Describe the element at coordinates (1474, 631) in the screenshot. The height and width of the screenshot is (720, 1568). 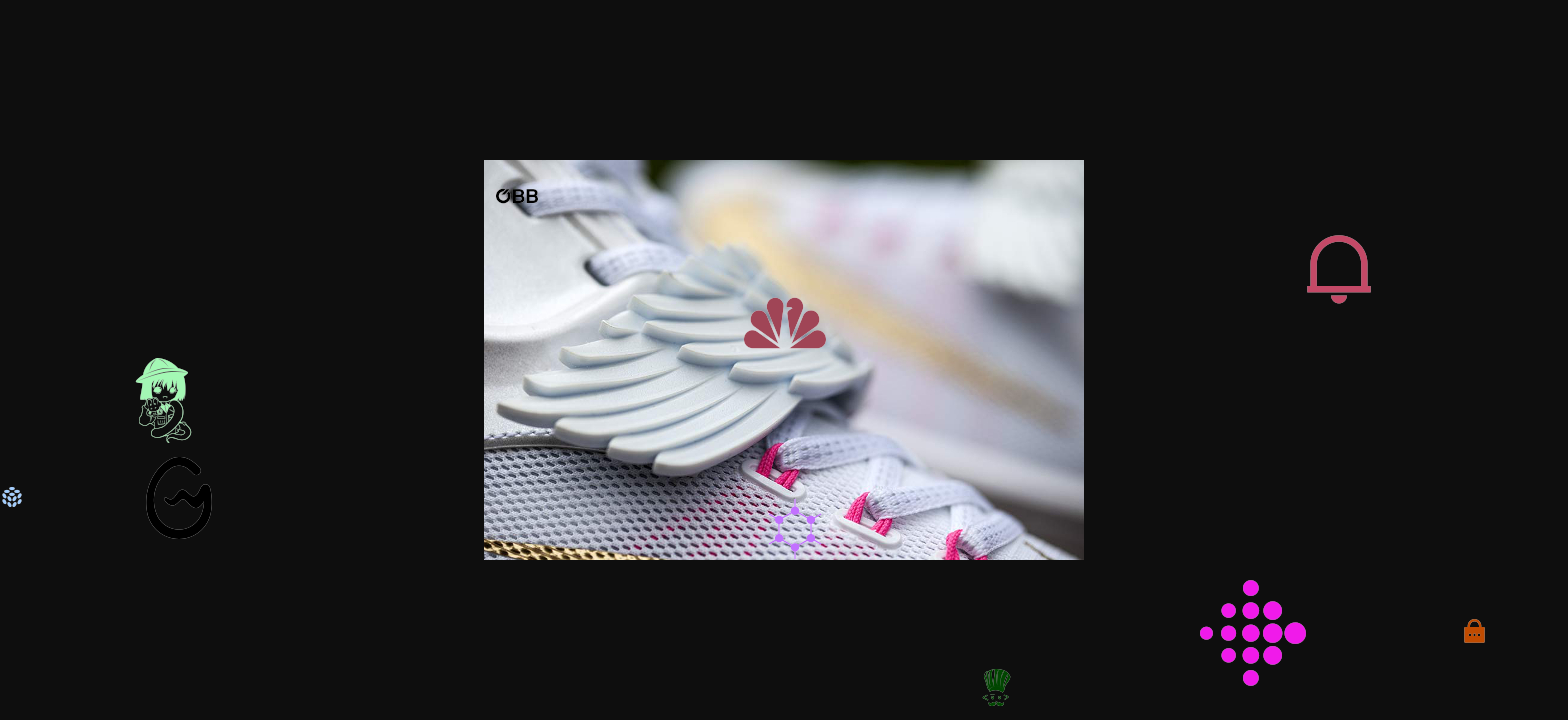
I see `enter password to unlock` at that location.